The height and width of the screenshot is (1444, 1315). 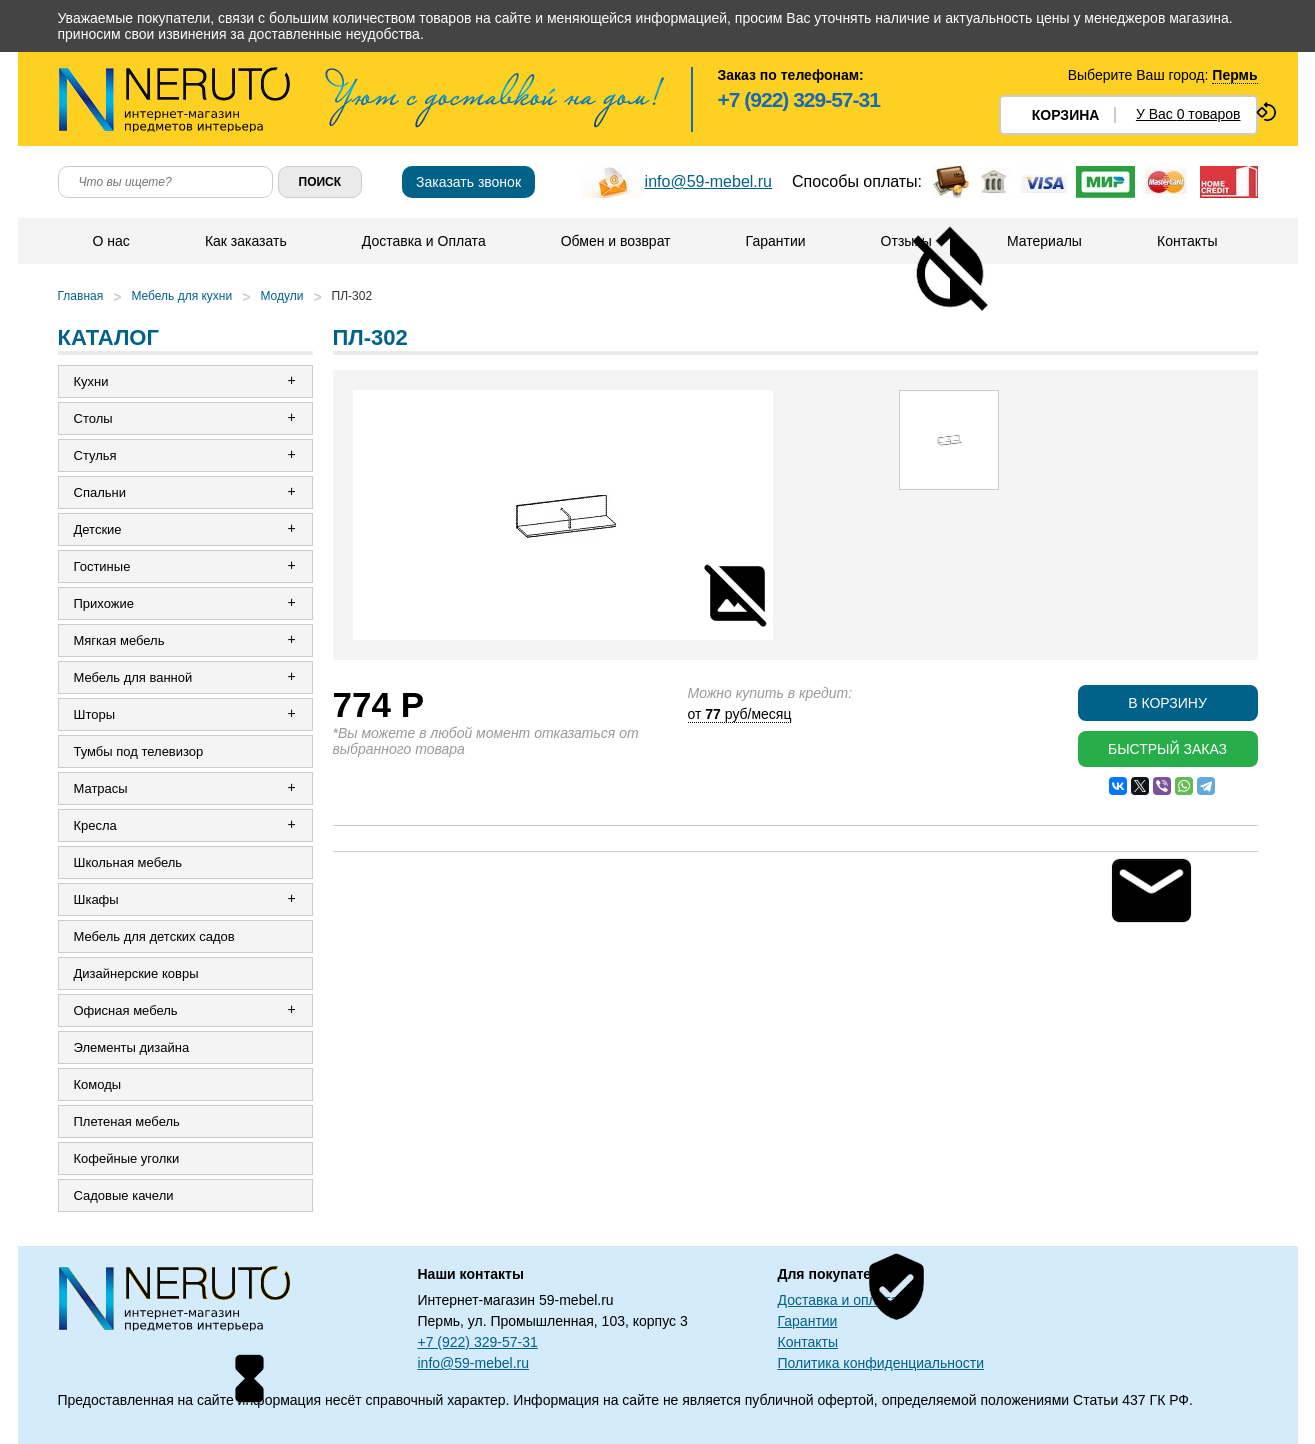 What do you see at coordinates (950, 267) in the screenshot?
I see `disable color inversion mode` at bounding box center [950, 267].